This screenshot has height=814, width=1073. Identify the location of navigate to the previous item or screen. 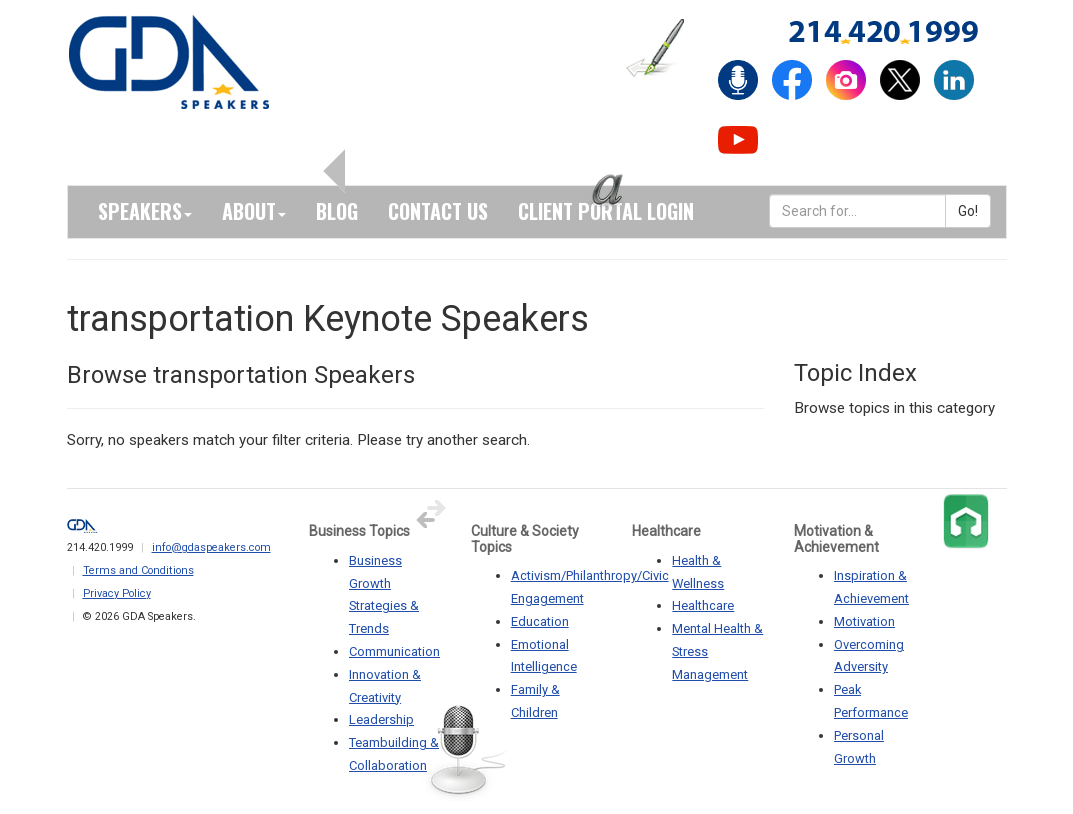
(336, 171).